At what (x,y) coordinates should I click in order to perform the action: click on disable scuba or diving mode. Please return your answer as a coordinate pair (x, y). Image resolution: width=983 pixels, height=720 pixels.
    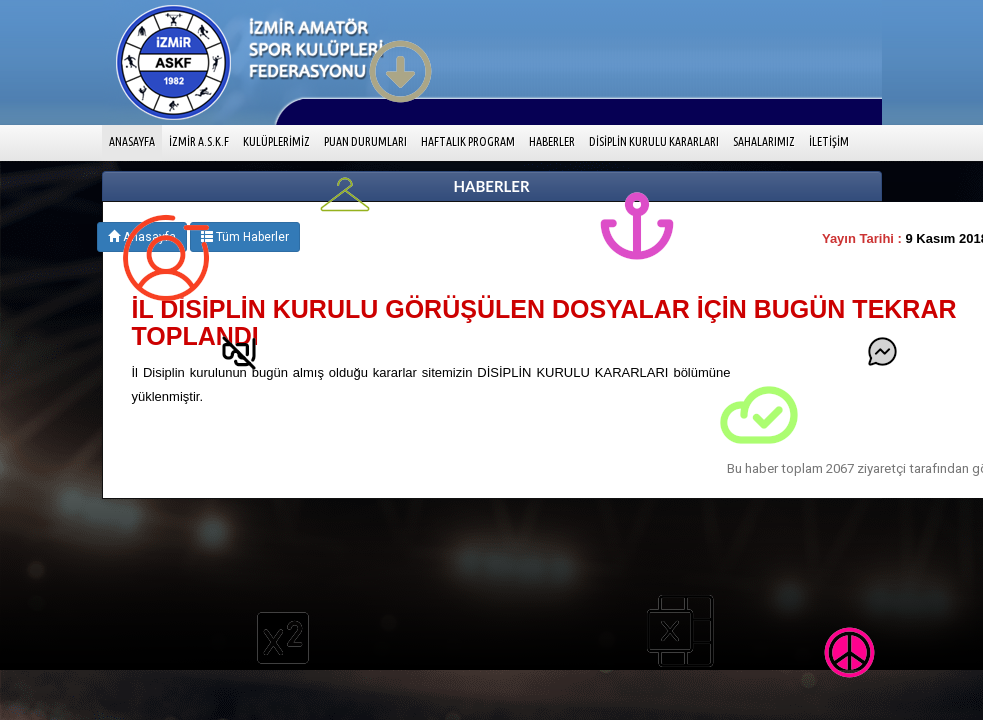
    Looking at the image, I should click on (239, 353).